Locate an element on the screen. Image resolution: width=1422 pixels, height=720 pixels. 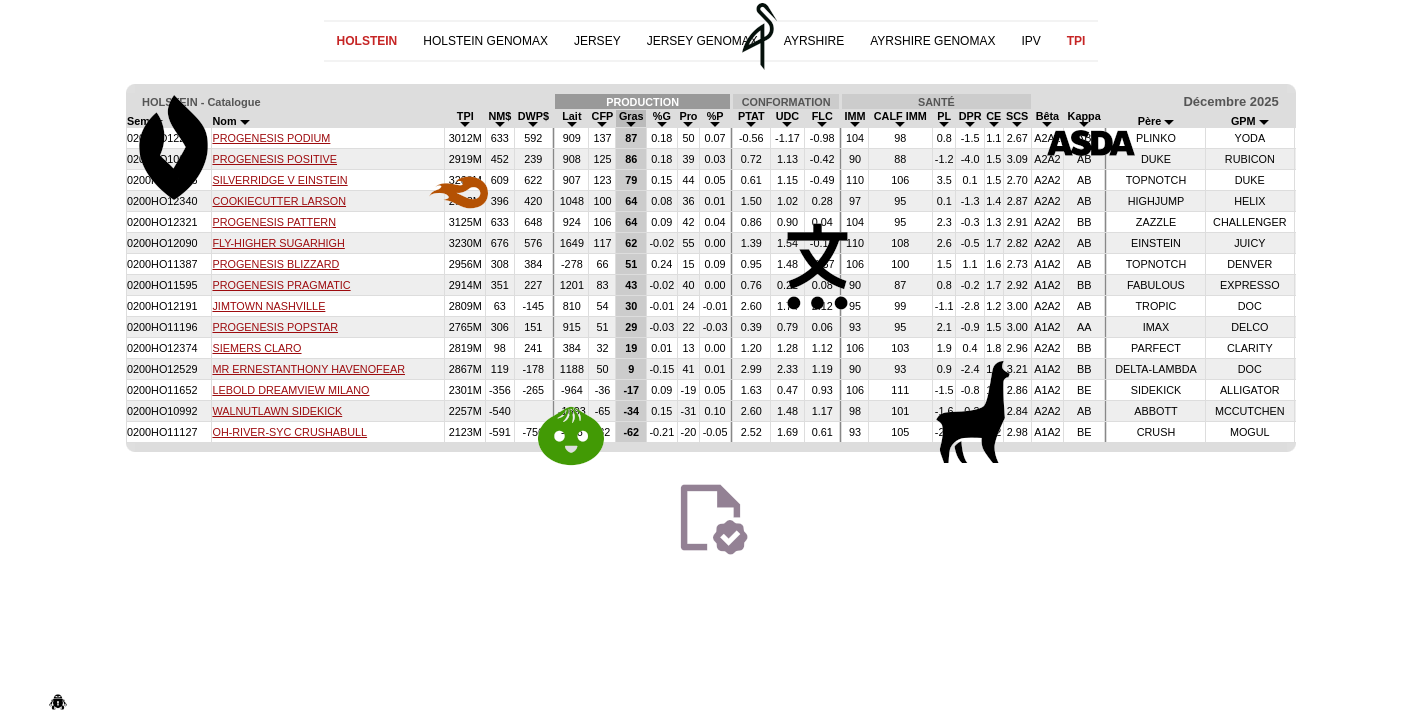
open MediaFire cloud storage is located at coordinates (458, 192).